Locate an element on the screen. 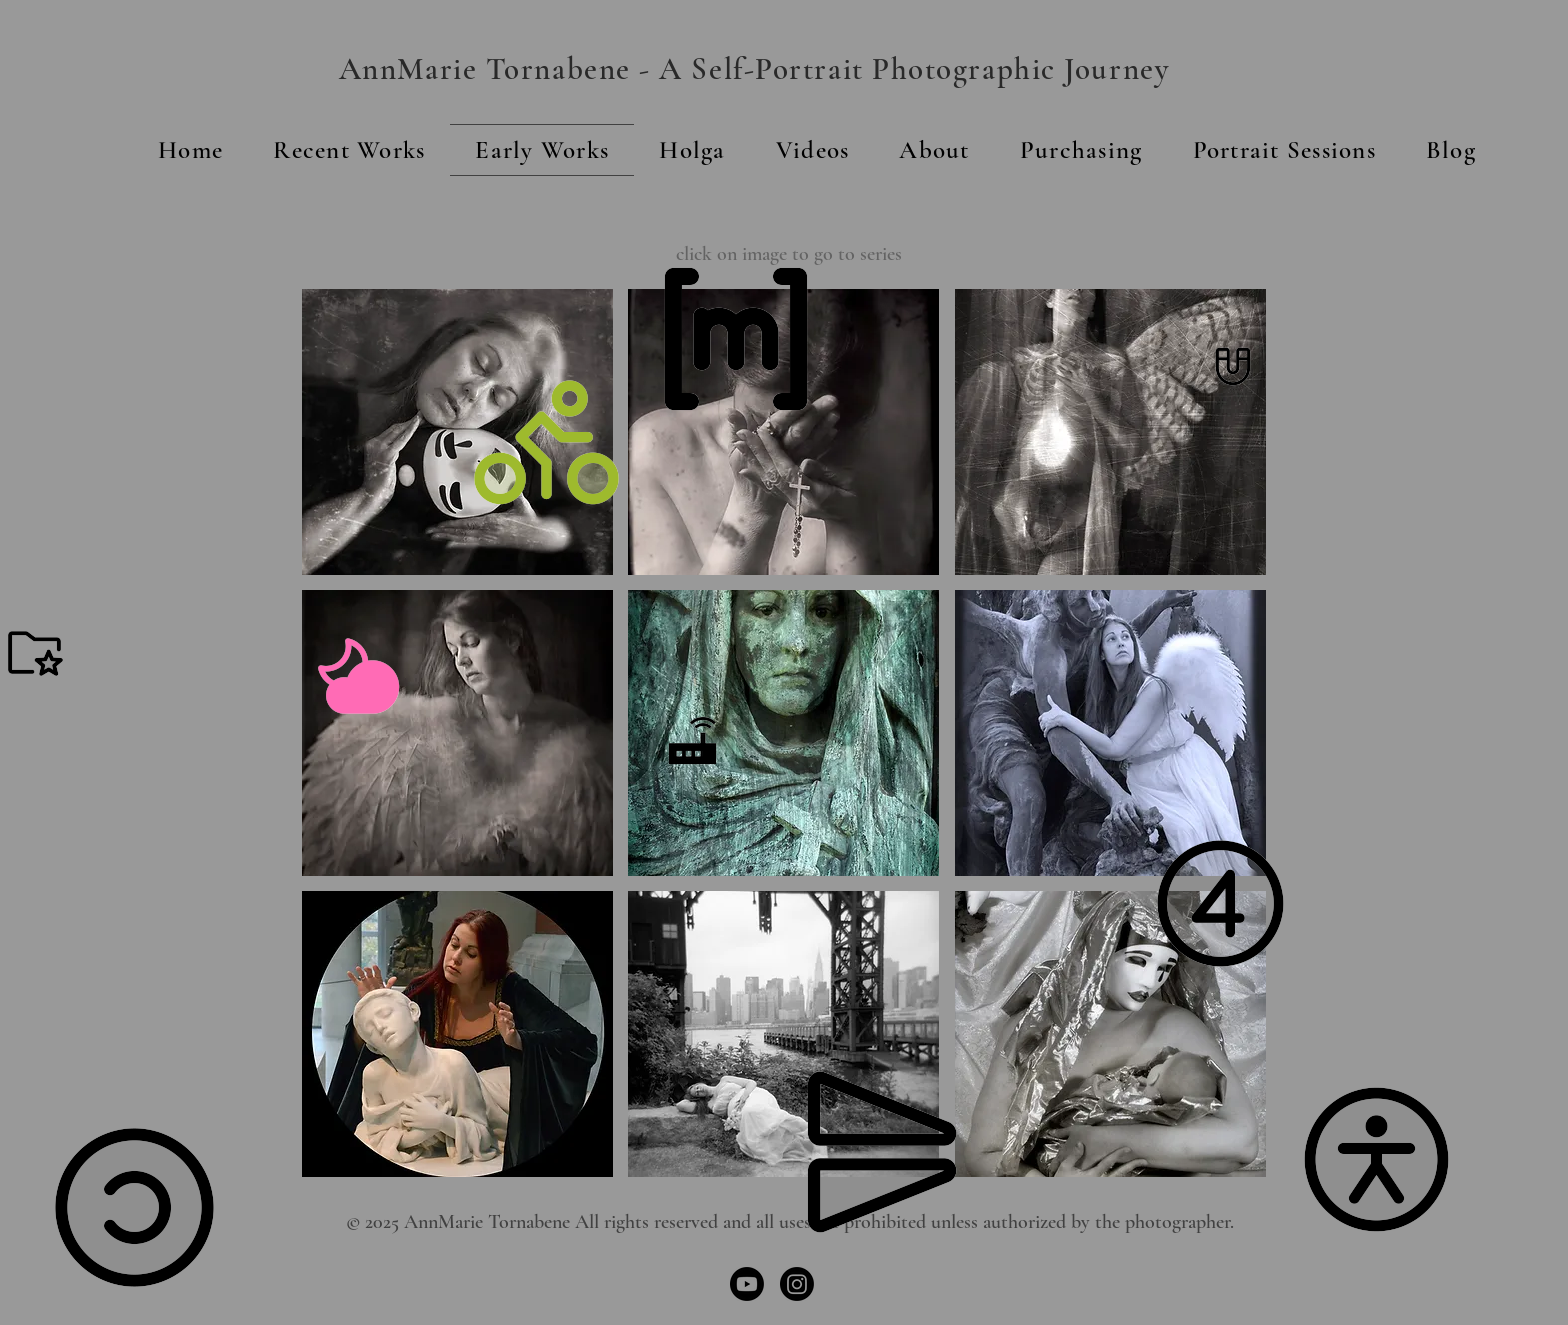  activate magnetic snap or alignment tool is located at coordinates (1233, 365).